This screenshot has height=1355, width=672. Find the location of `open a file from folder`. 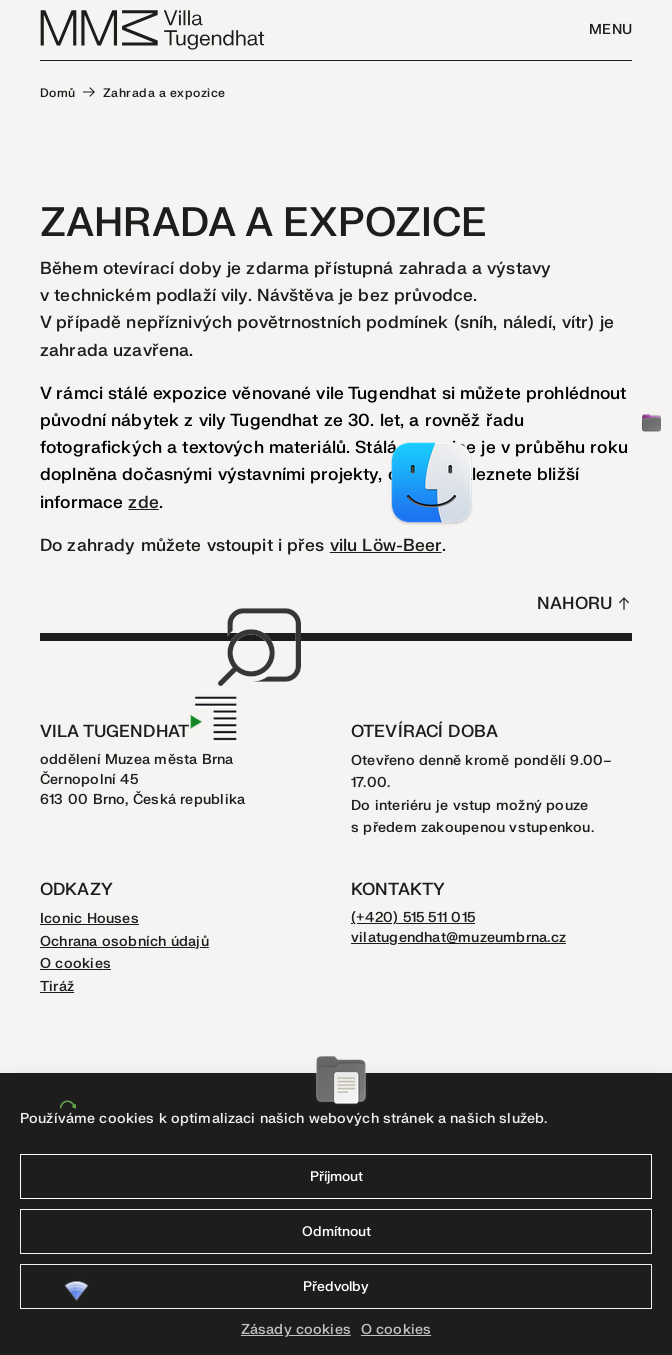

open a file from folder is located at coordinates (341, 1079).